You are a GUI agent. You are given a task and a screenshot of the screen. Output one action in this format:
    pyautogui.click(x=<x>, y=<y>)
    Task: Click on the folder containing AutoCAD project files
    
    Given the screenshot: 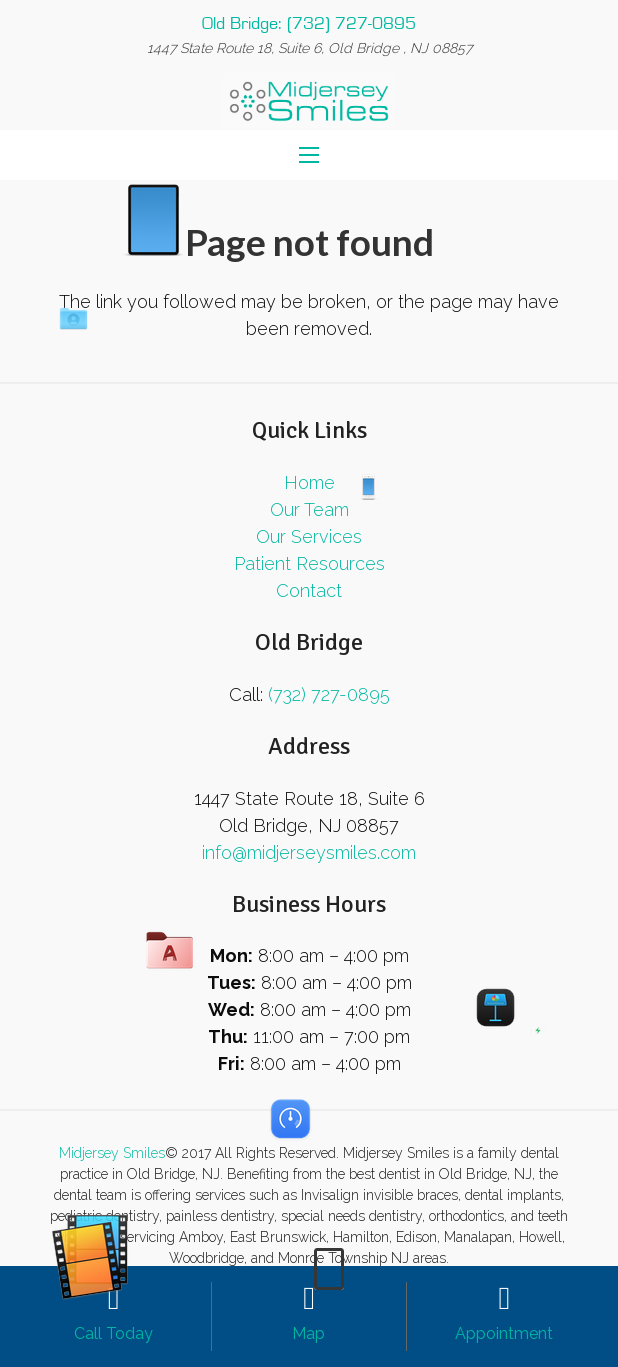 What is the action you would take?
    pyautogui.click(x=169, y=951)
    